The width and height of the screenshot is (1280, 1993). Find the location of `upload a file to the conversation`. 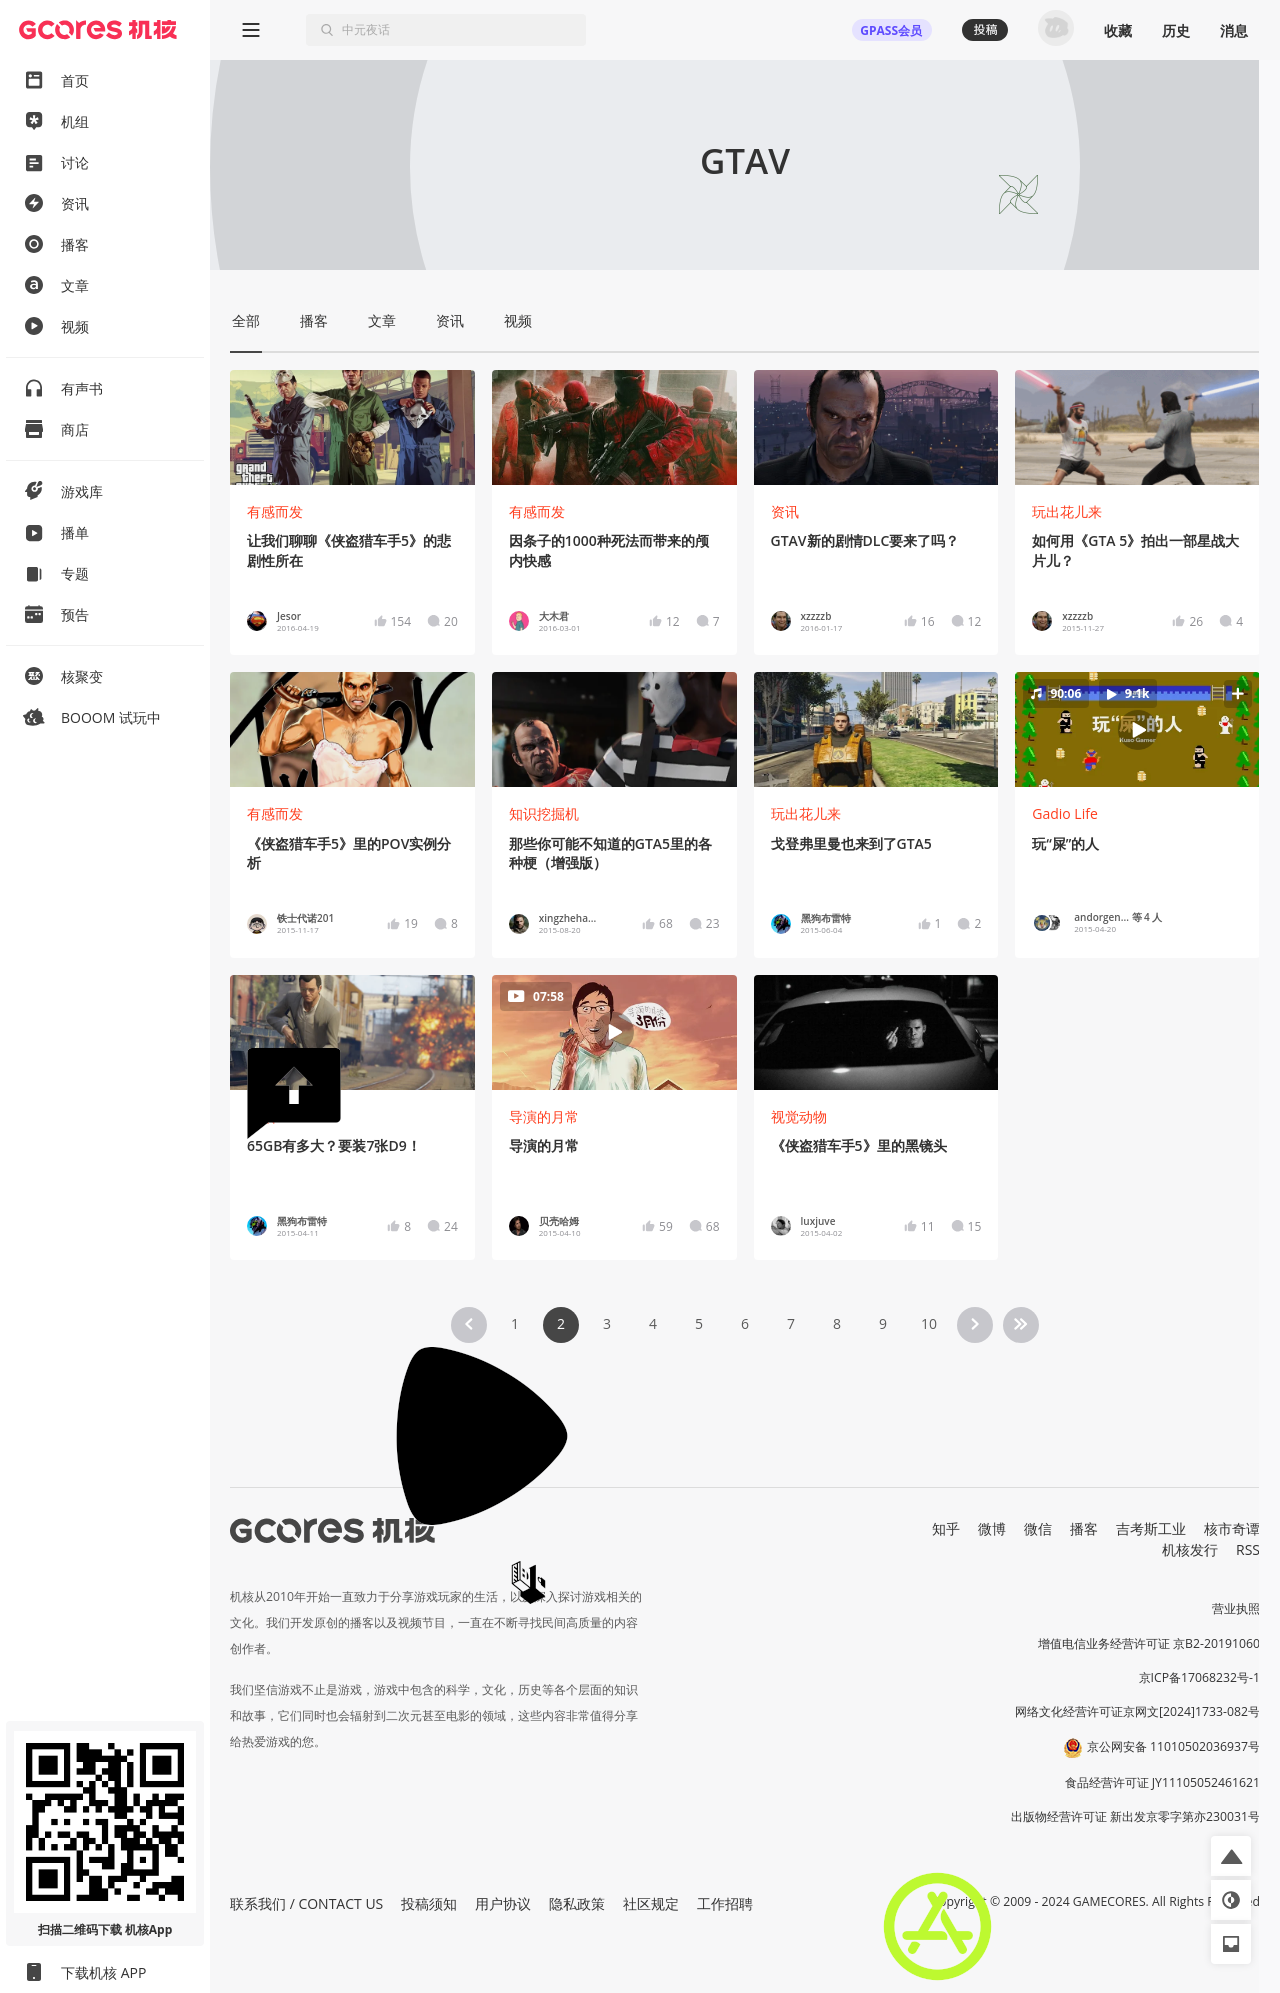

upload a file to the conversation is located at coordinates (294, 1090).